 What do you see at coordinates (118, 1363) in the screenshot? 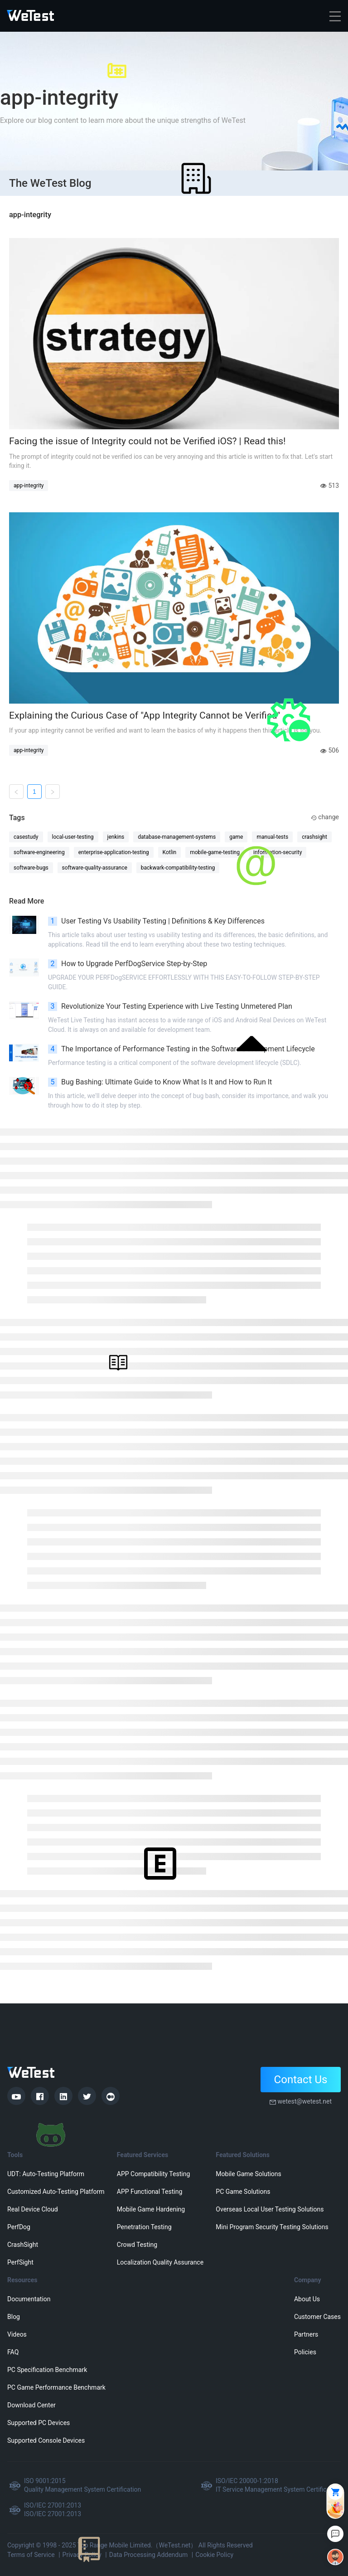
I see `open documentation or help guide` at bounding box center [118, 1363].